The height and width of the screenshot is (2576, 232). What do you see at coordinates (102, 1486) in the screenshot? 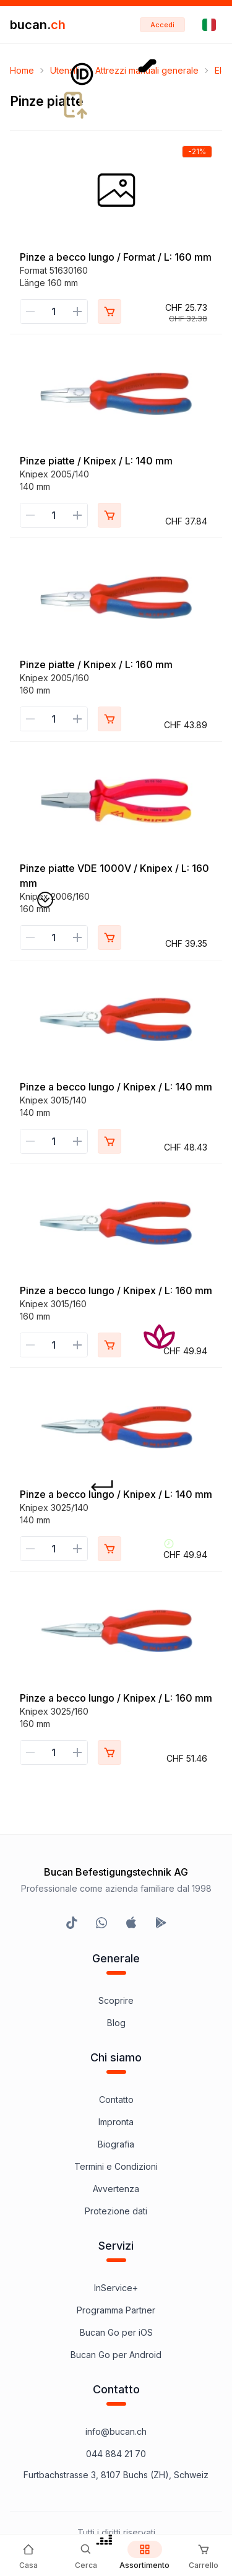
I see `return to previous item or step` at bounding box center [102, 1486].